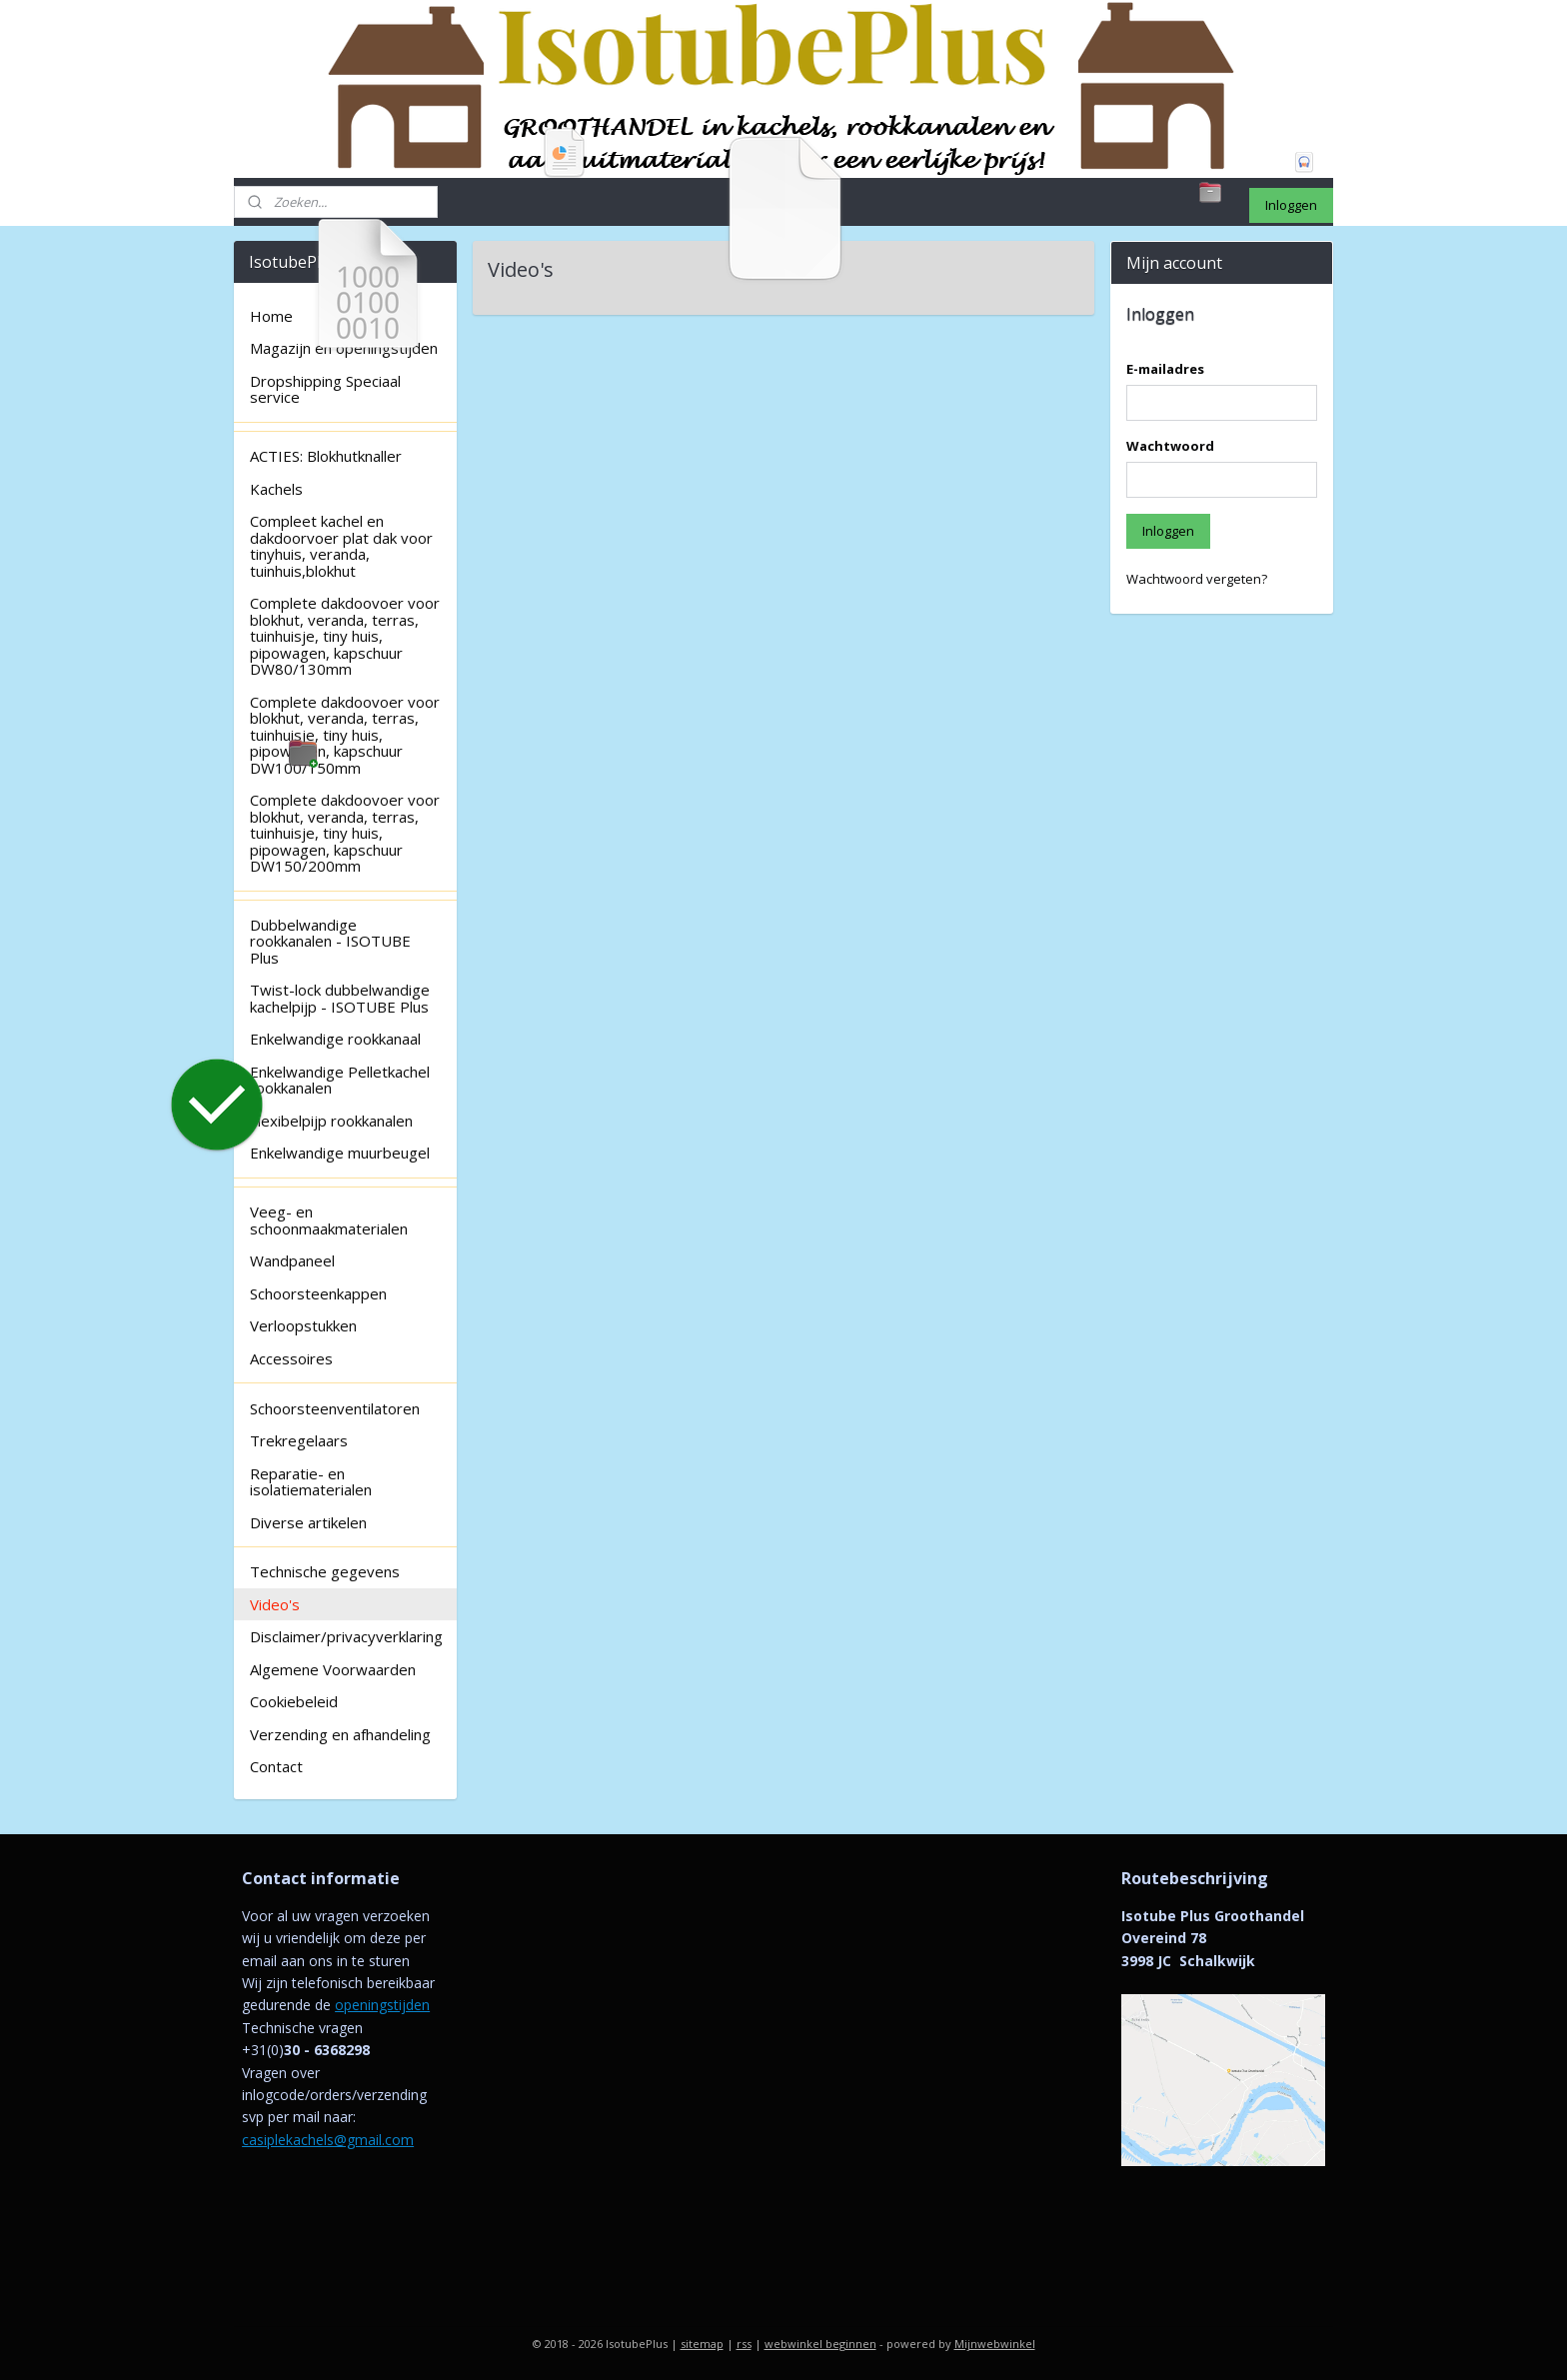 This screenshot has height=2380, width=1567. What do you see at coordinates (564, 152) in the screenshot?
I see `open a presentation file` at bounding box center [564, 152].